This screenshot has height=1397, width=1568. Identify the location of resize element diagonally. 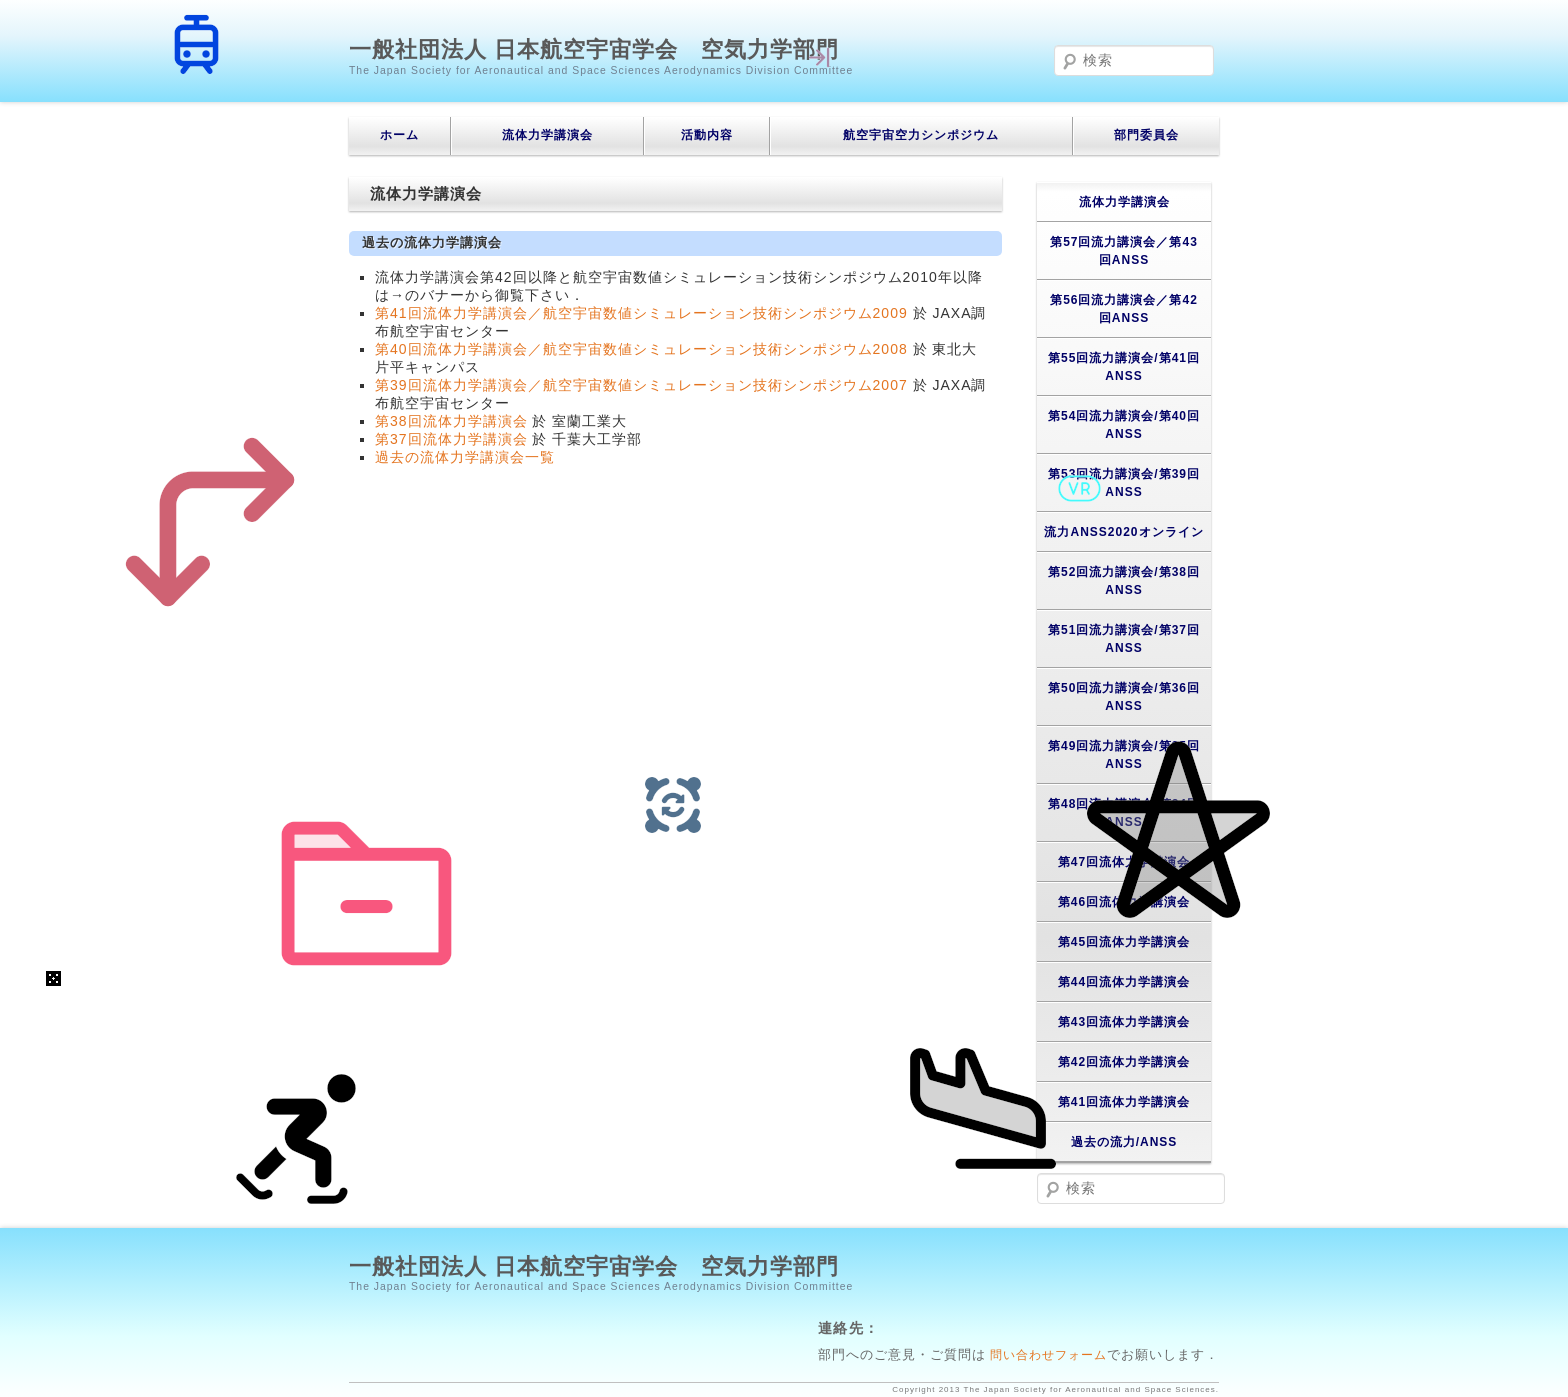
(210, 522).